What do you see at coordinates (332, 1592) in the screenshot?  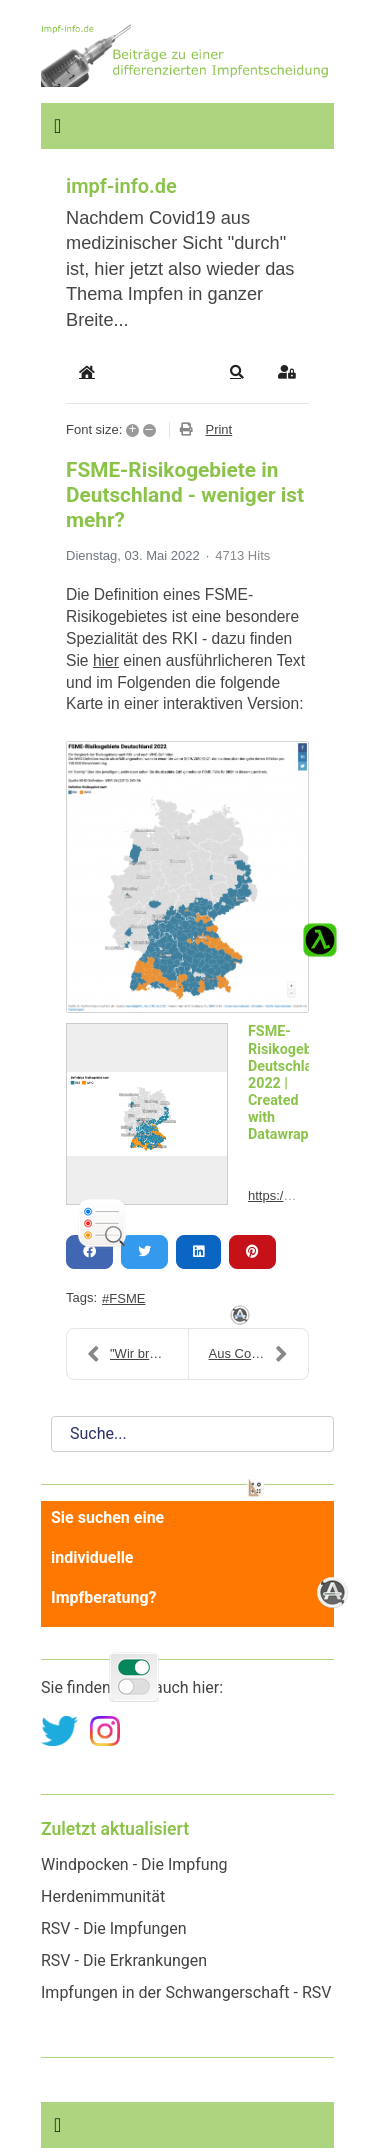 I see `open the software update manager` at bounding box center [332, 1592].